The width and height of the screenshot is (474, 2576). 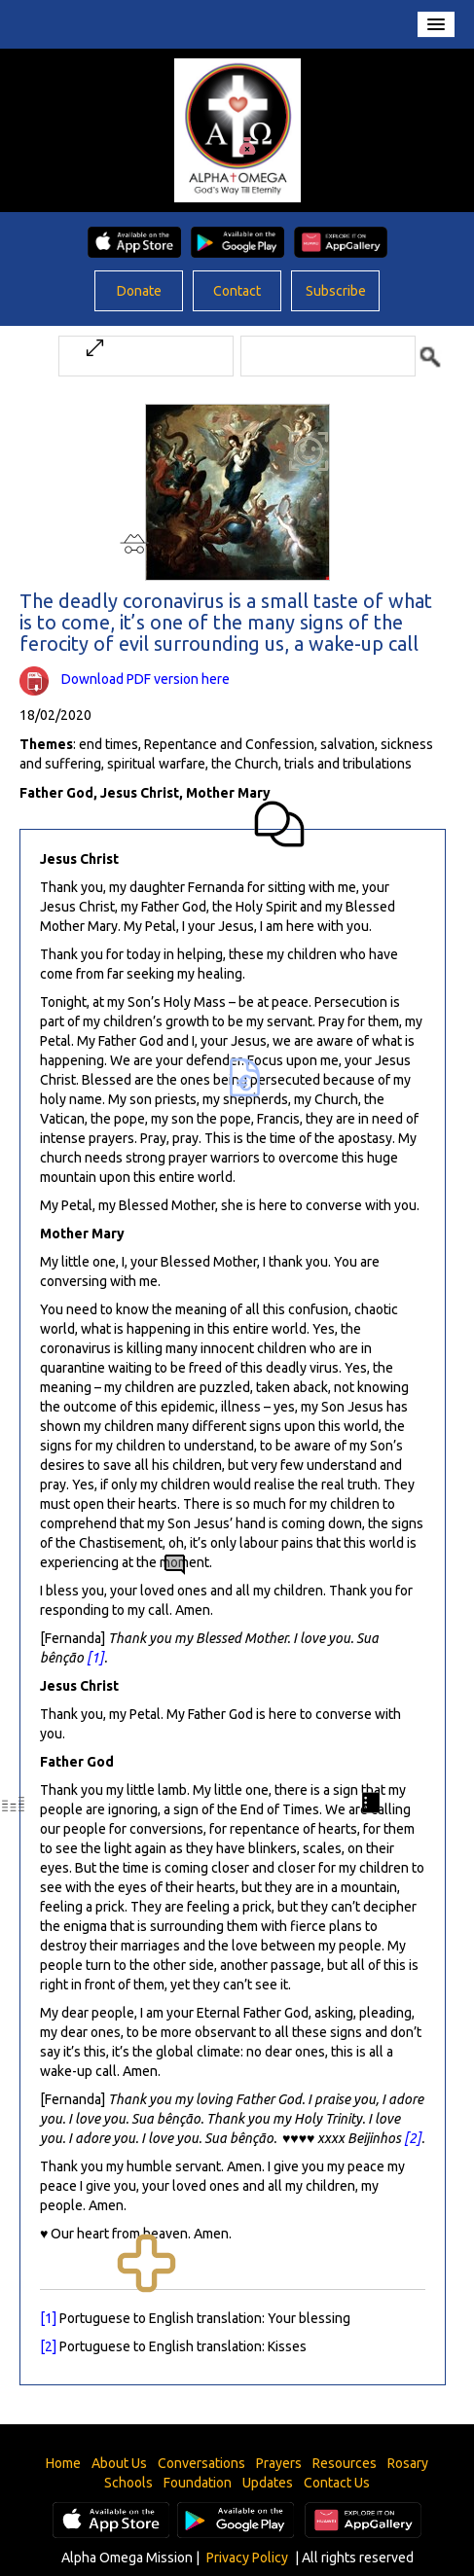 I want to click on resize window or element, so click(x=94, y=347).